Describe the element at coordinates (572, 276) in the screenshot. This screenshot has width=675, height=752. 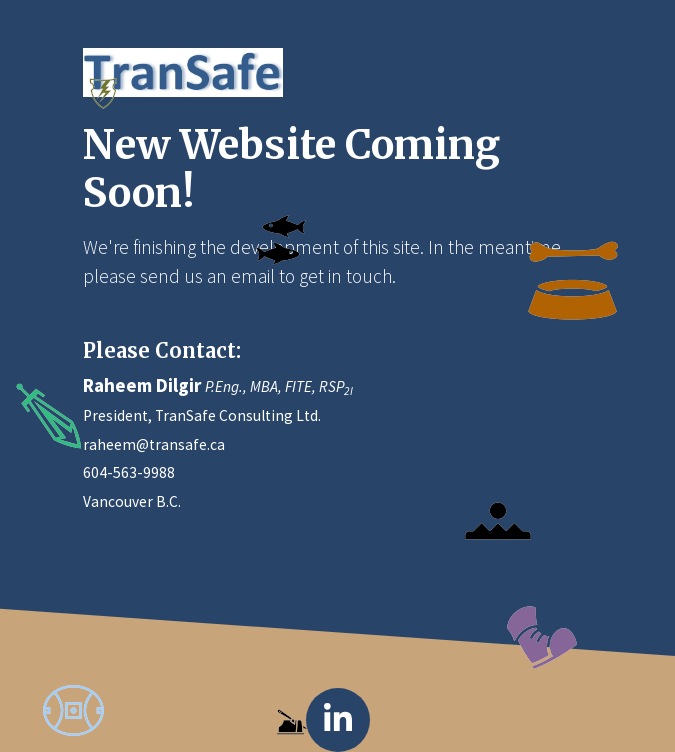
I see `access pet feeding schedule` at that location.